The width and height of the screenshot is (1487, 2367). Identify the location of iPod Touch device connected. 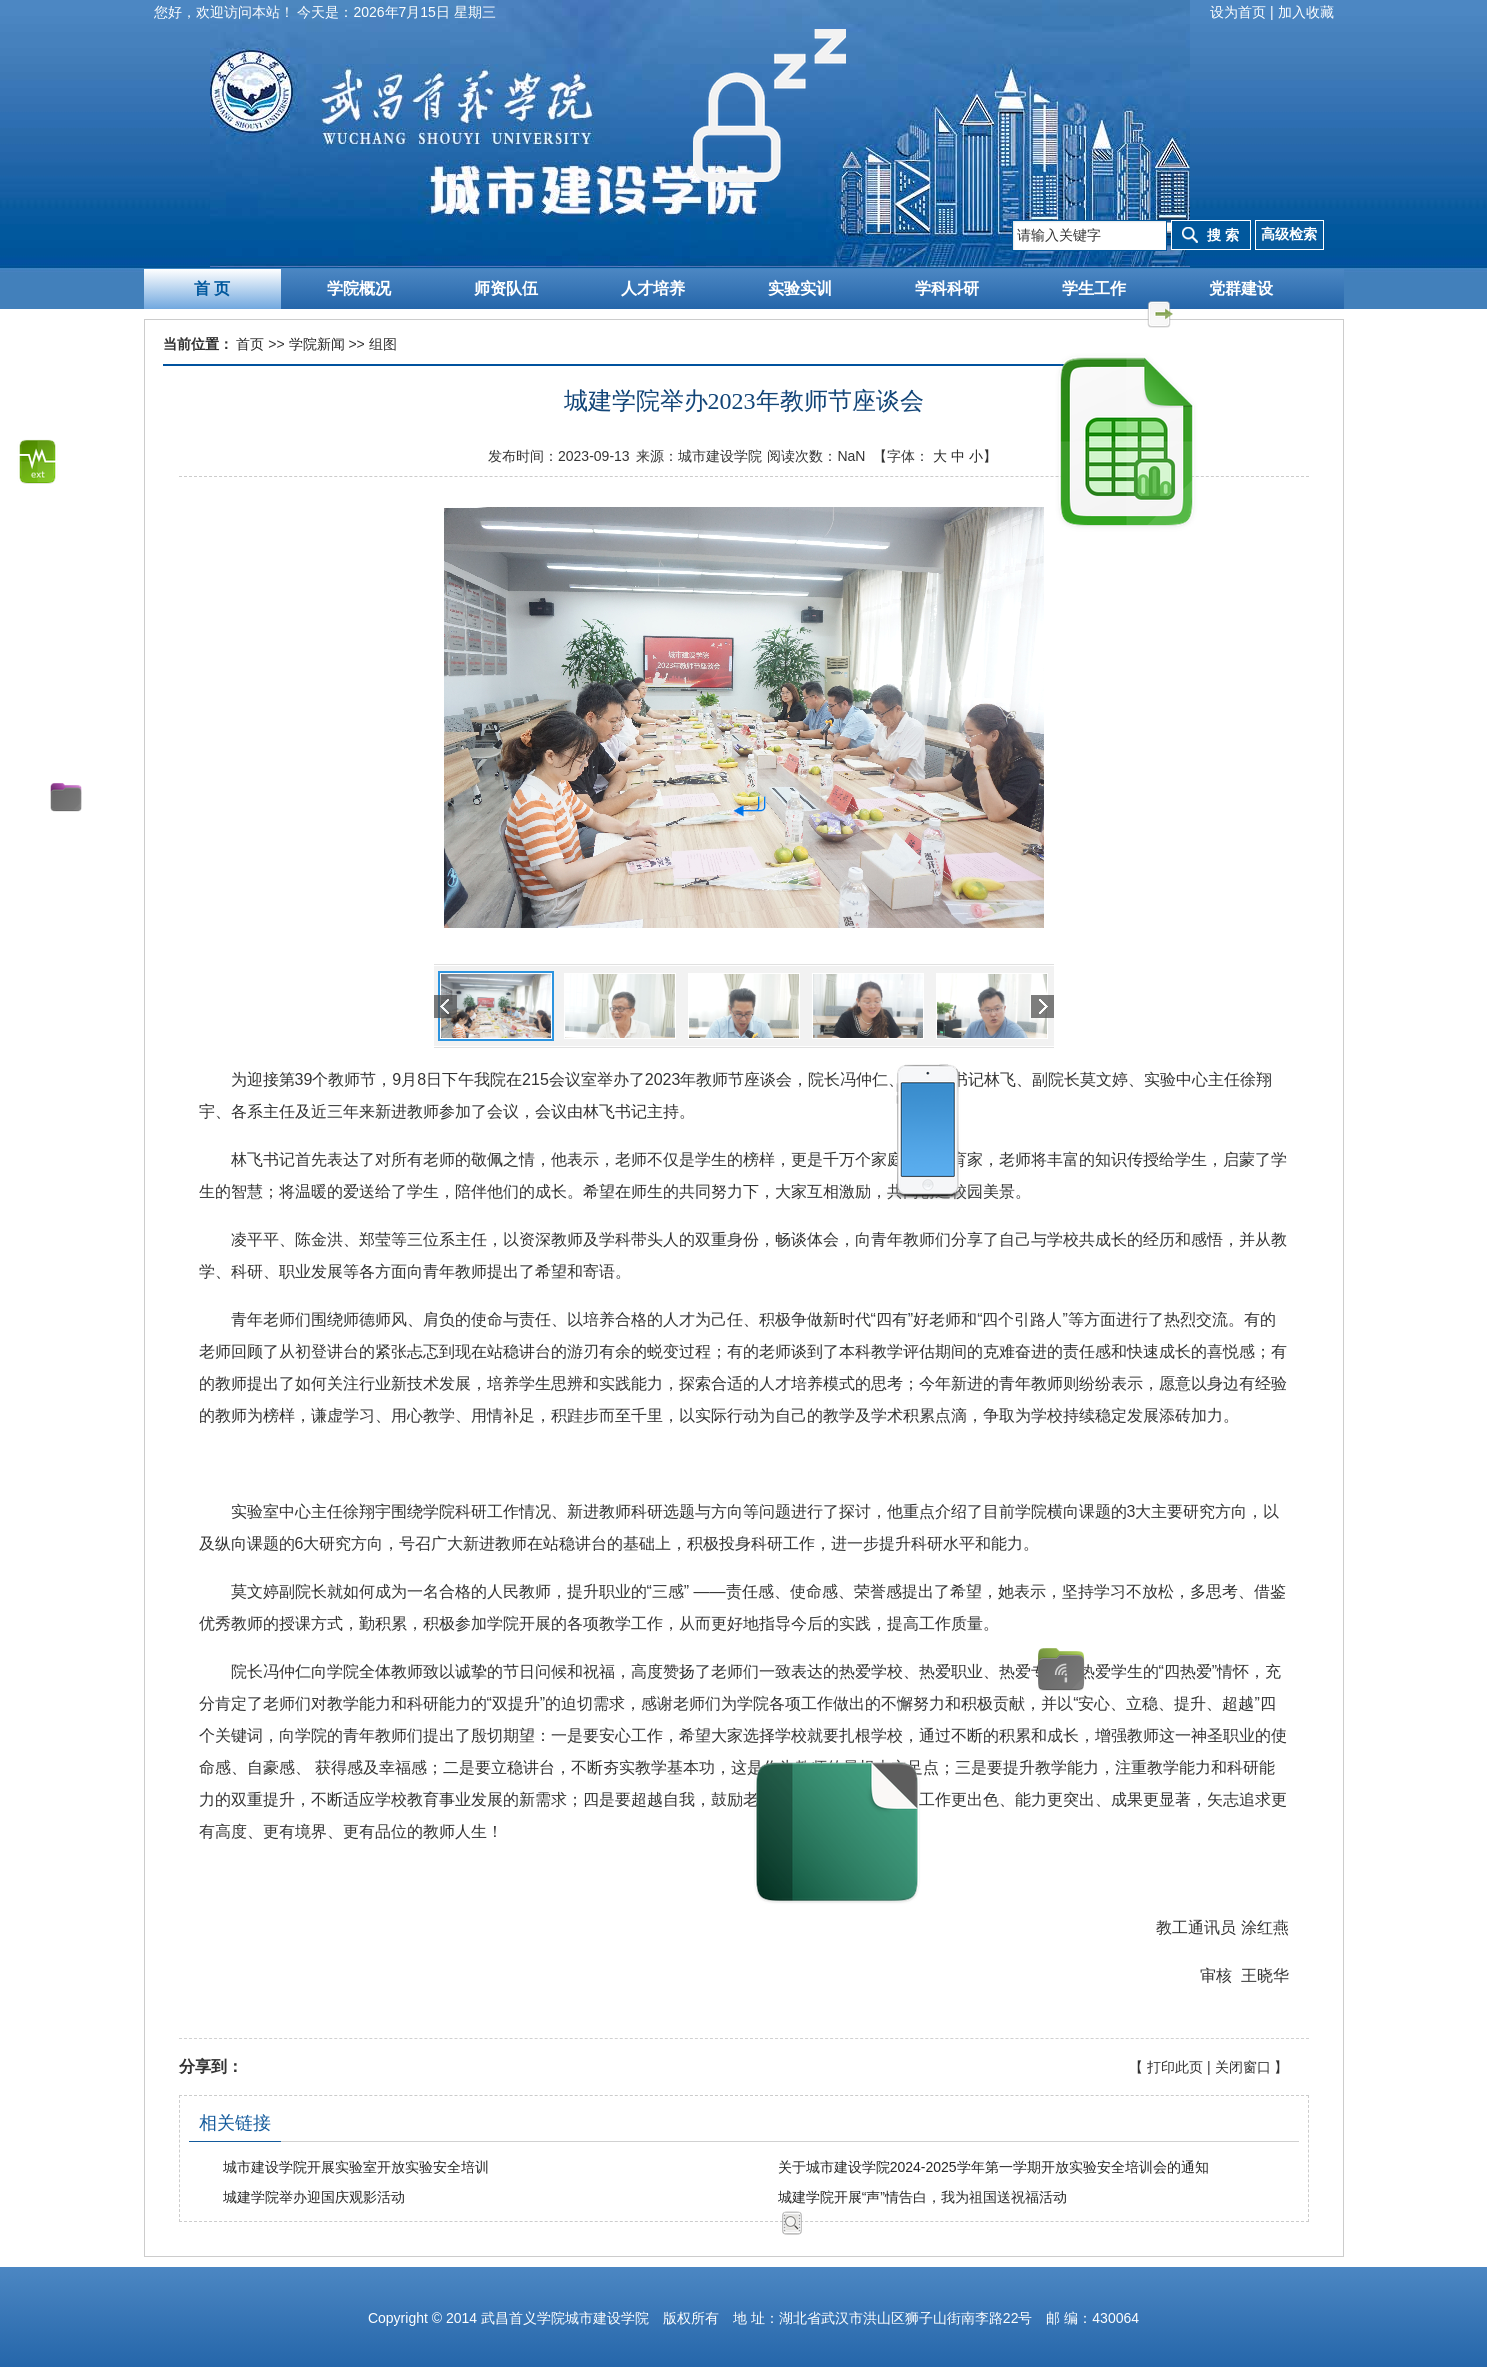
(928, 1132).